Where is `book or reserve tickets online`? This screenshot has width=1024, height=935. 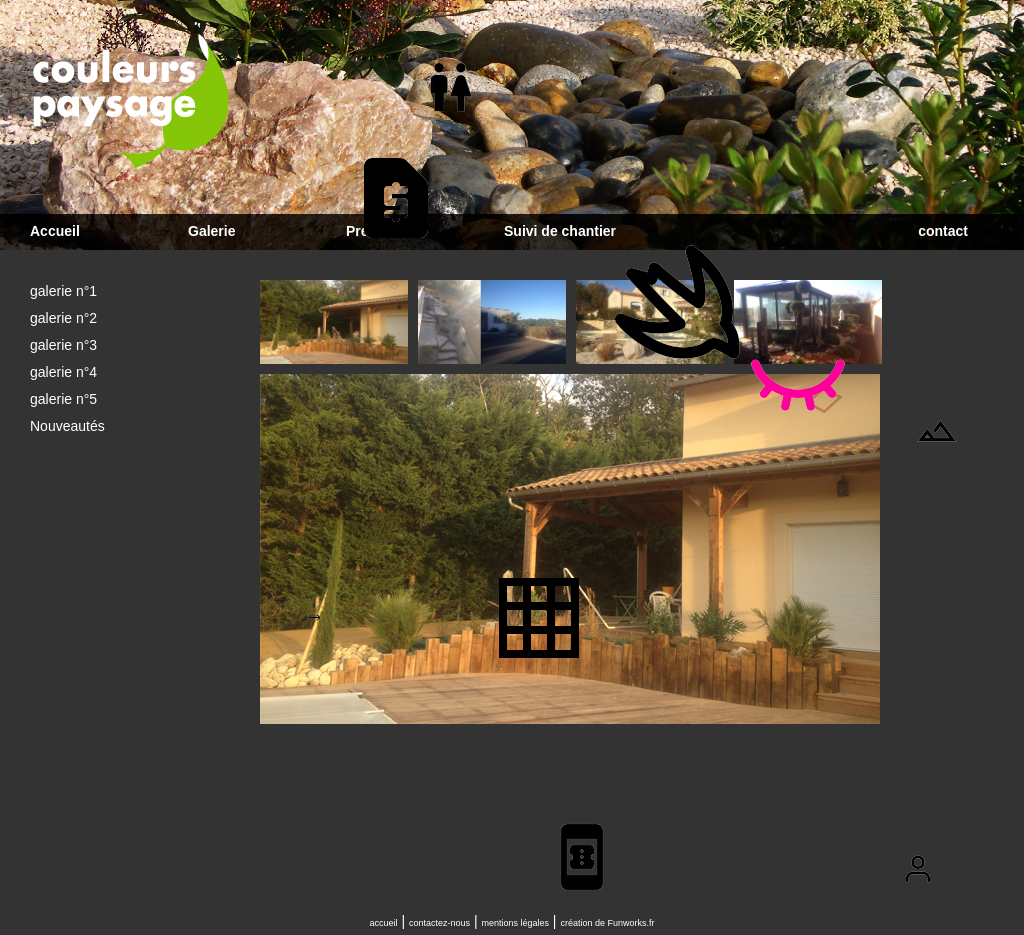
book or reserve tickets online is located at coordinates (582, 857).